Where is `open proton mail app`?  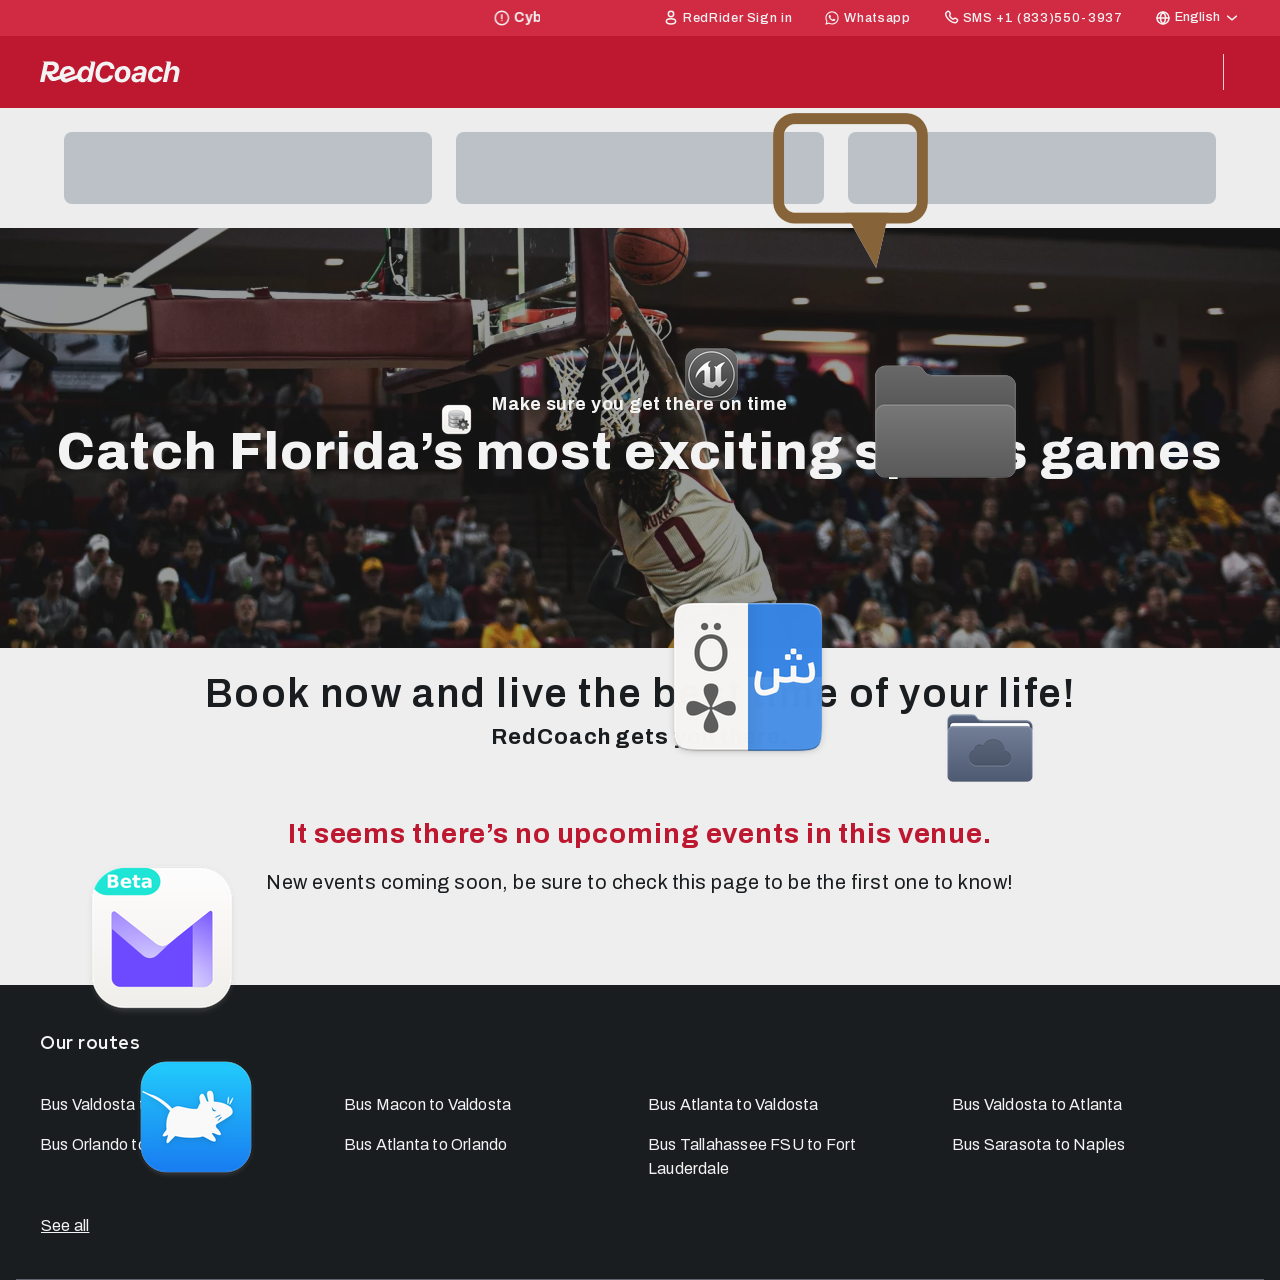
open proton mail app is located at coordinates (162, 938).